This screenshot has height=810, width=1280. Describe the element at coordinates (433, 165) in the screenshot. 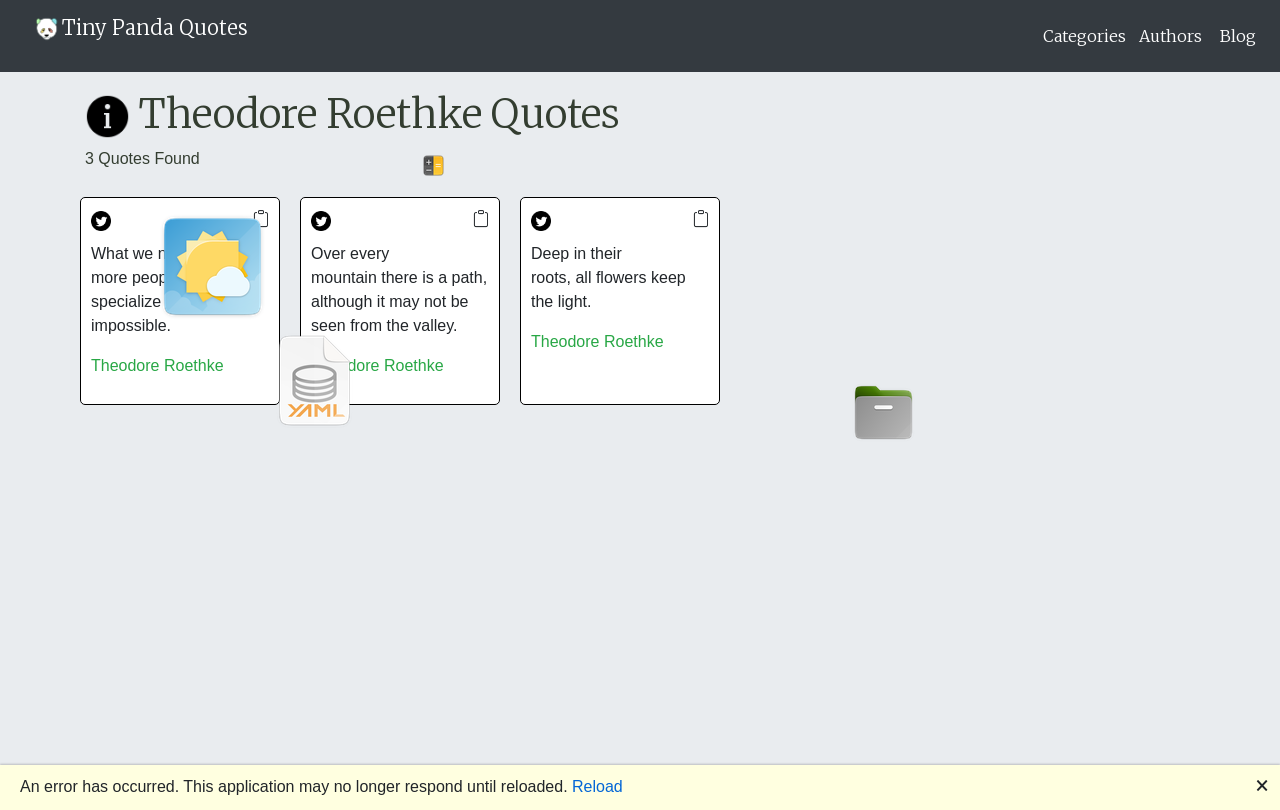

I see `open the calculator app` at that location.